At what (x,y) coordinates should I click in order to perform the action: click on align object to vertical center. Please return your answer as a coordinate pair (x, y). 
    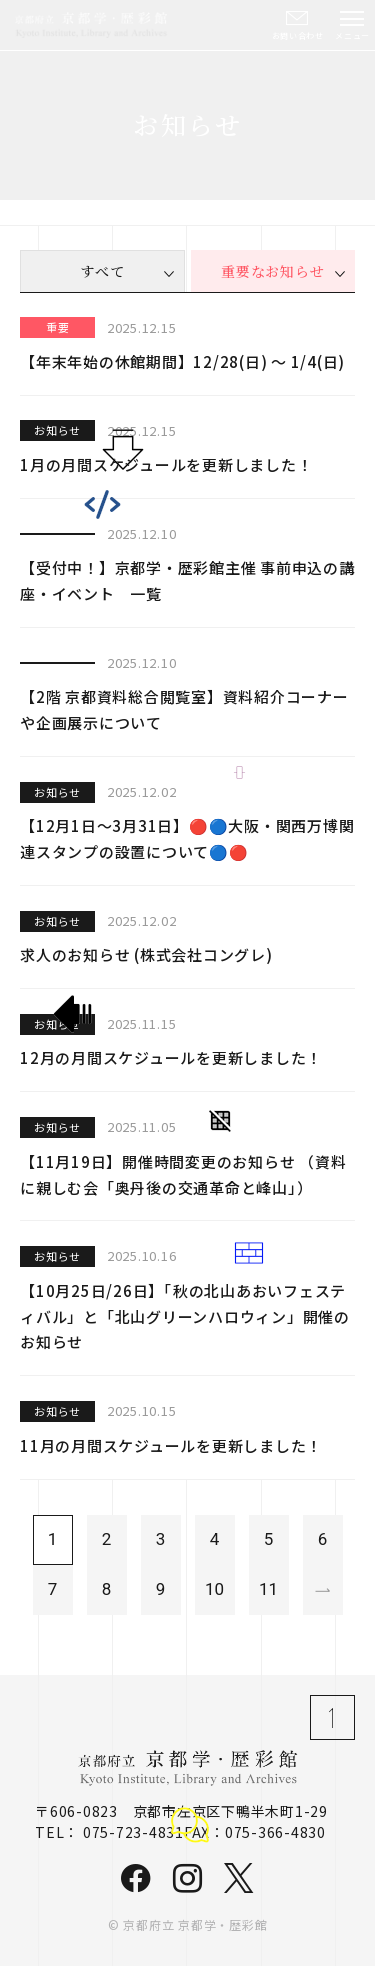
    Looking at the image, I should click on (239, 772).